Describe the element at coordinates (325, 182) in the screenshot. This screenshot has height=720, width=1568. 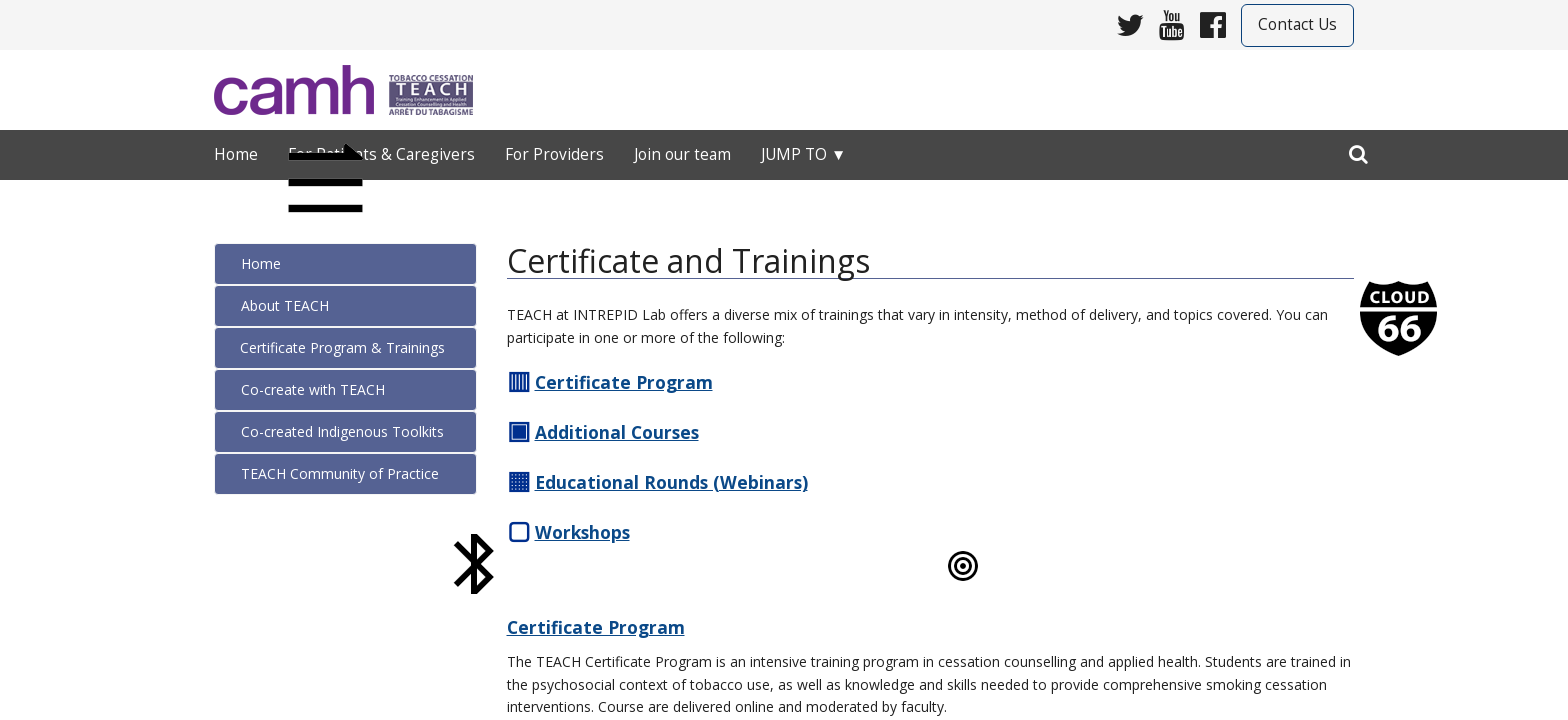
I see `play items in sequential order` at that location.